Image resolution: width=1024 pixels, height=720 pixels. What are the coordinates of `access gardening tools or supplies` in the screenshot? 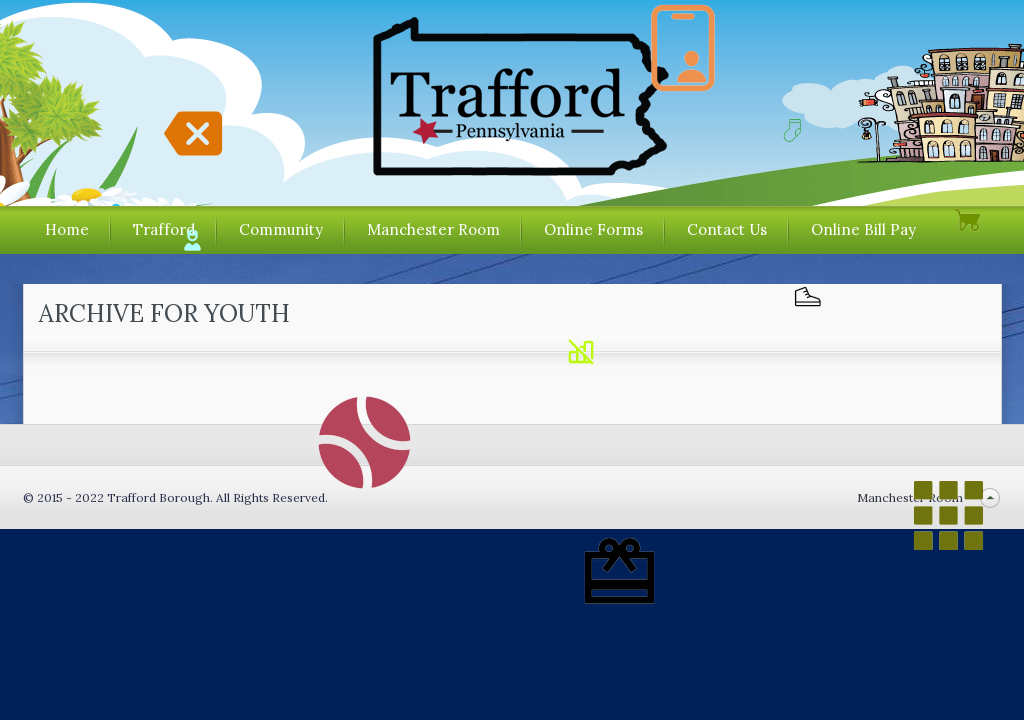 It's located at (968, 220).